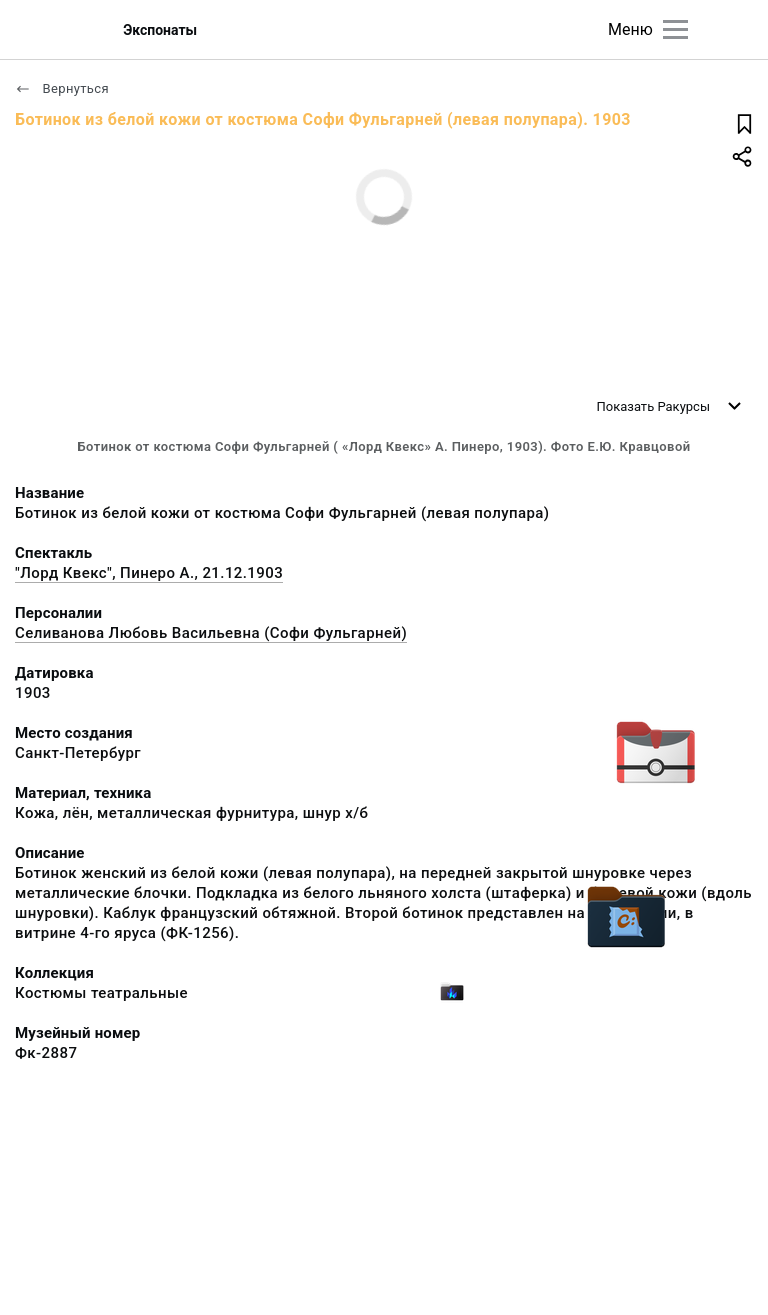 Image resolution: width=768 pixels, height=1315 pixels. Describe the element at coordinates (452, 992) in the screenshot. I see `folder containing lit framework or library files` at that location.